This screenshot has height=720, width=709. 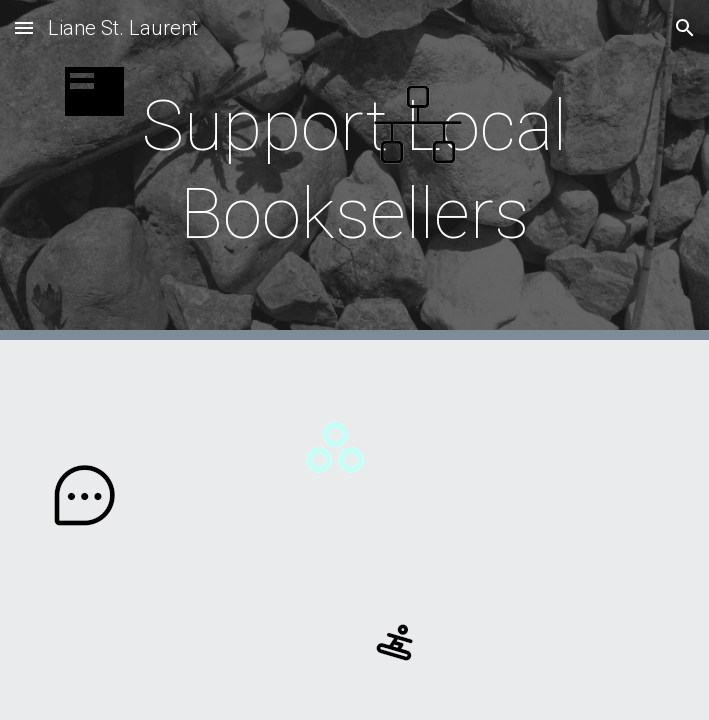 What do you see at coordinates (83, 496) in the screenshot?
I see `open chat or messaging` at bounding box center [83, 496].